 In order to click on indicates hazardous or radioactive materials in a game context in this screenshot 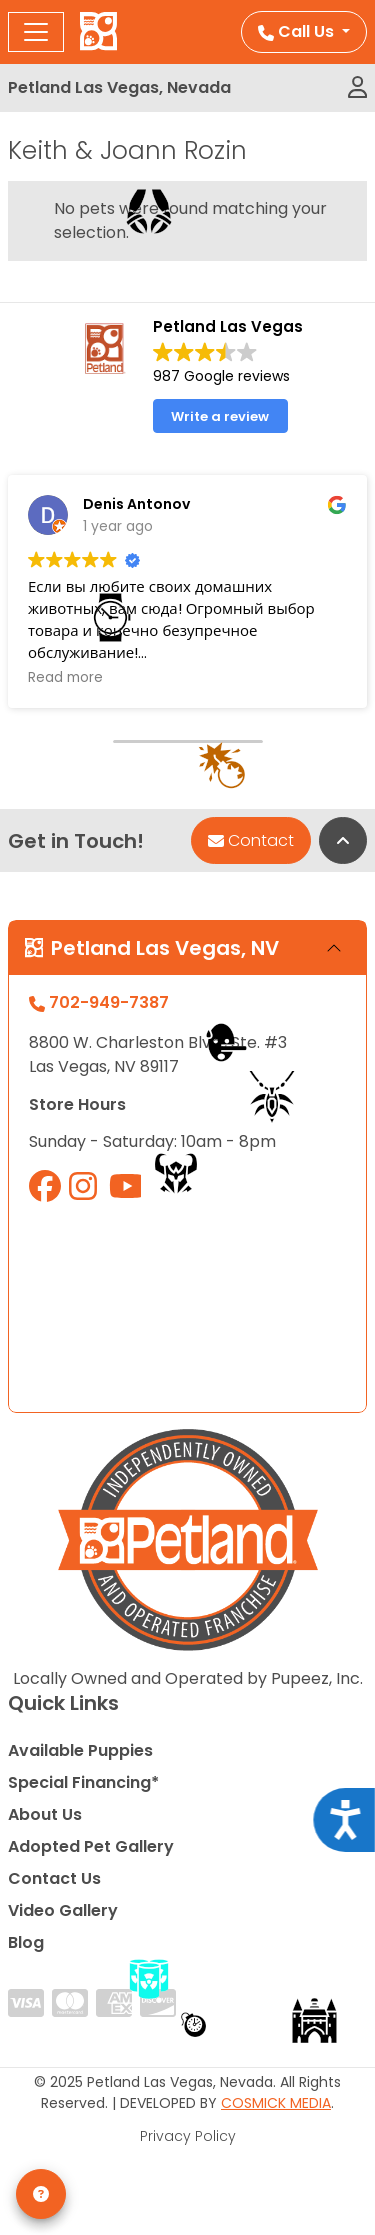, I will do `click(149, 1979)`.